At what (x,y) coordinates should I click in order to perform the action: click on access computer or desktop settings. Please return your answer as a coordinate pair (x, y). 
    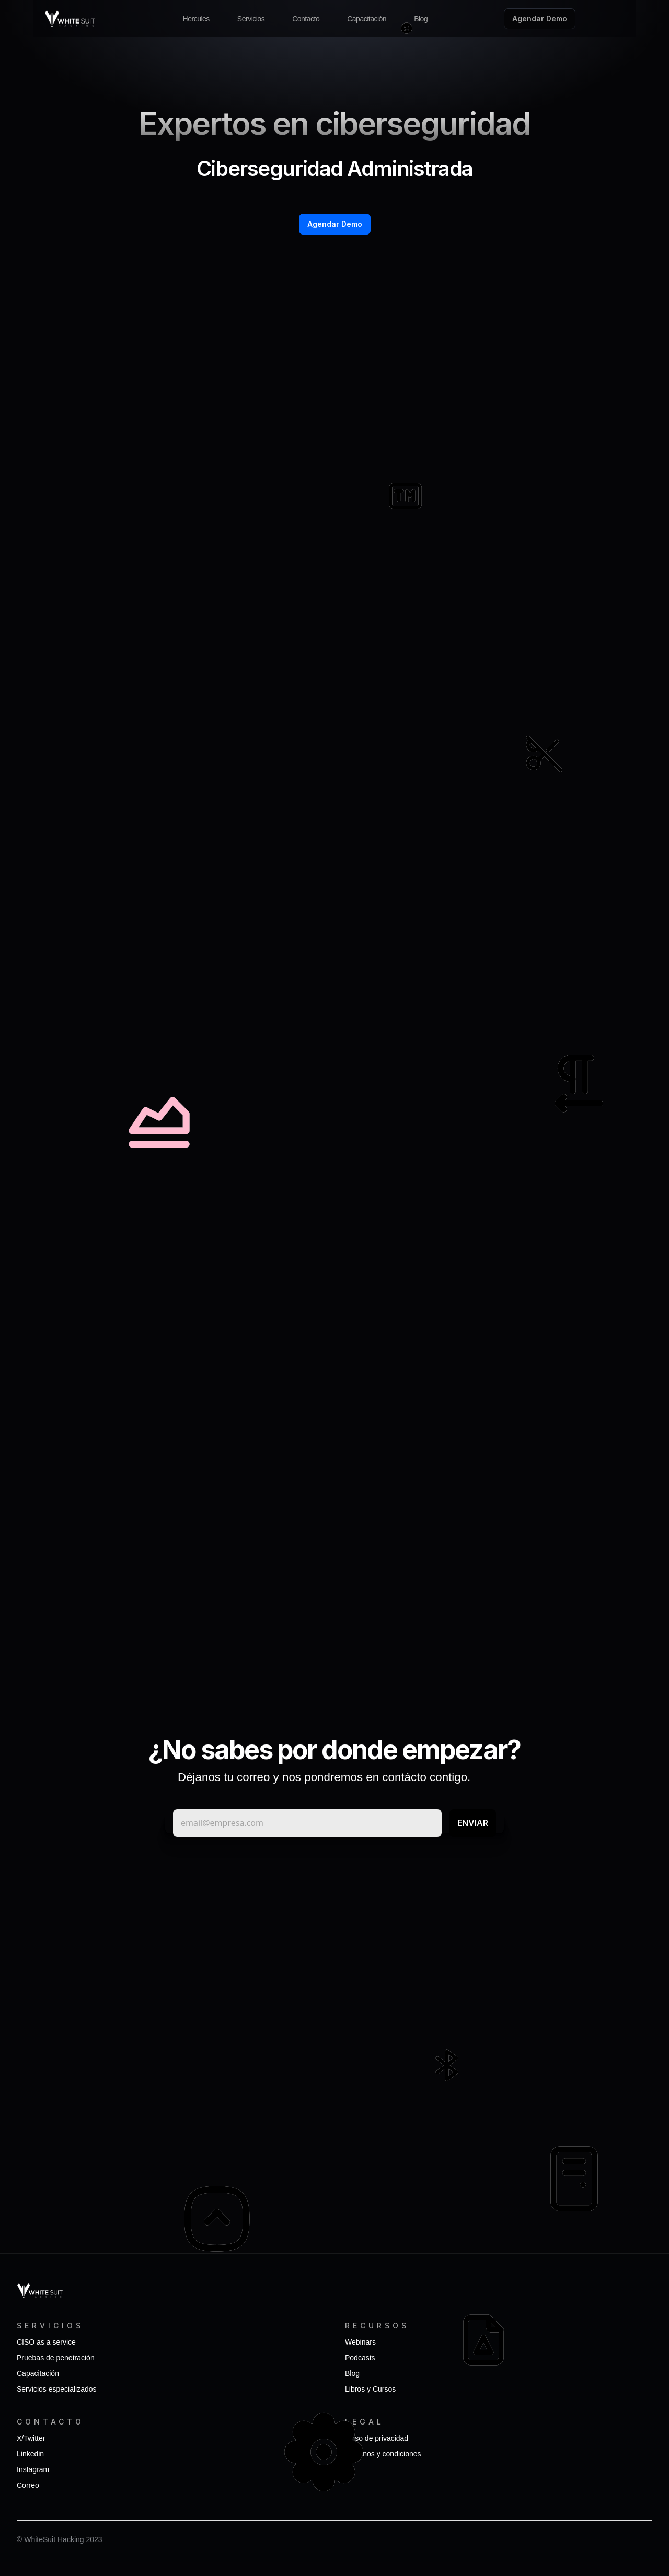
    Looking at the image, I should click on (574, 2179).